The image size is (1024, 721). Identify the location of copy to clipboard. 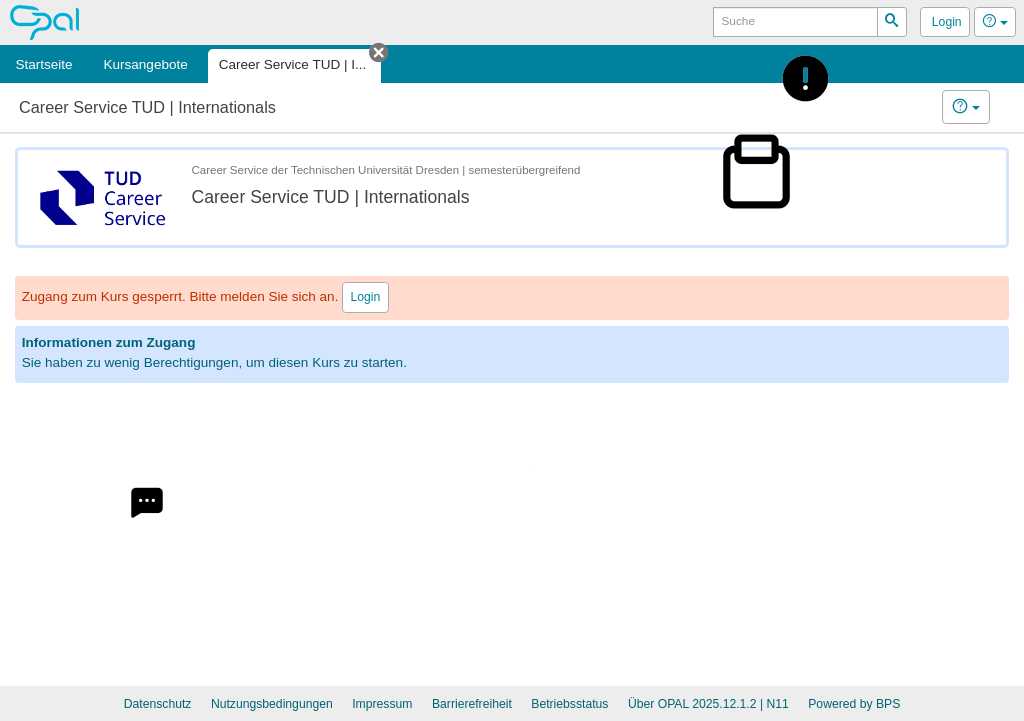
(756, 171).